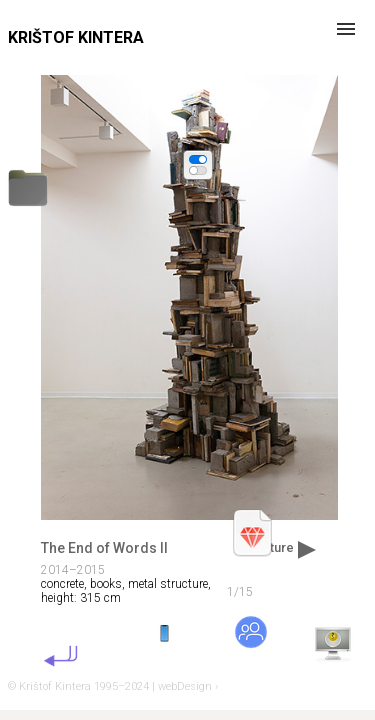 This screenshot has width=375, height=720. Describe the element at coordinates (60, 656) in the screenshot. I see `reply all to an email message` at that location.